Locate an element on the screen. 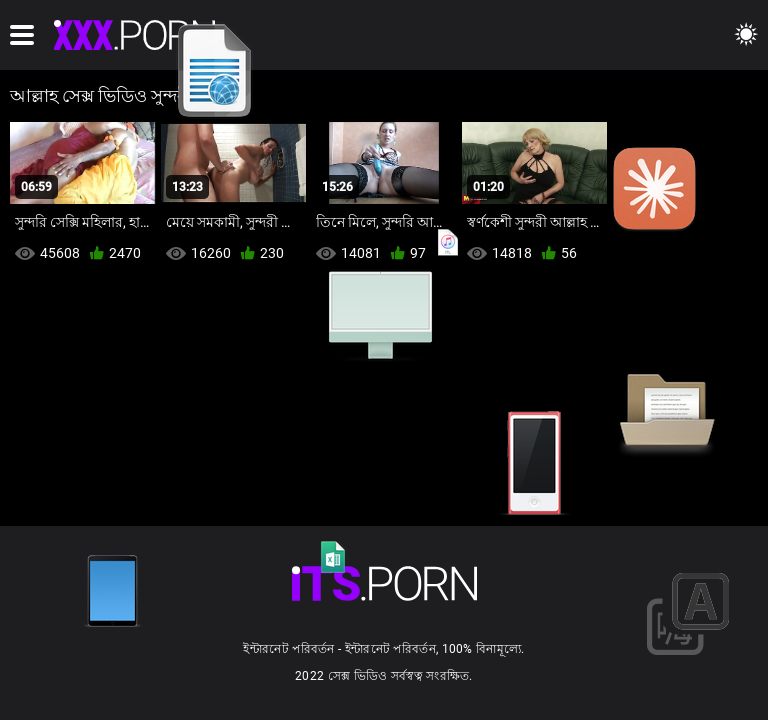  iTunes library database file is located at coordinates (448, 243).